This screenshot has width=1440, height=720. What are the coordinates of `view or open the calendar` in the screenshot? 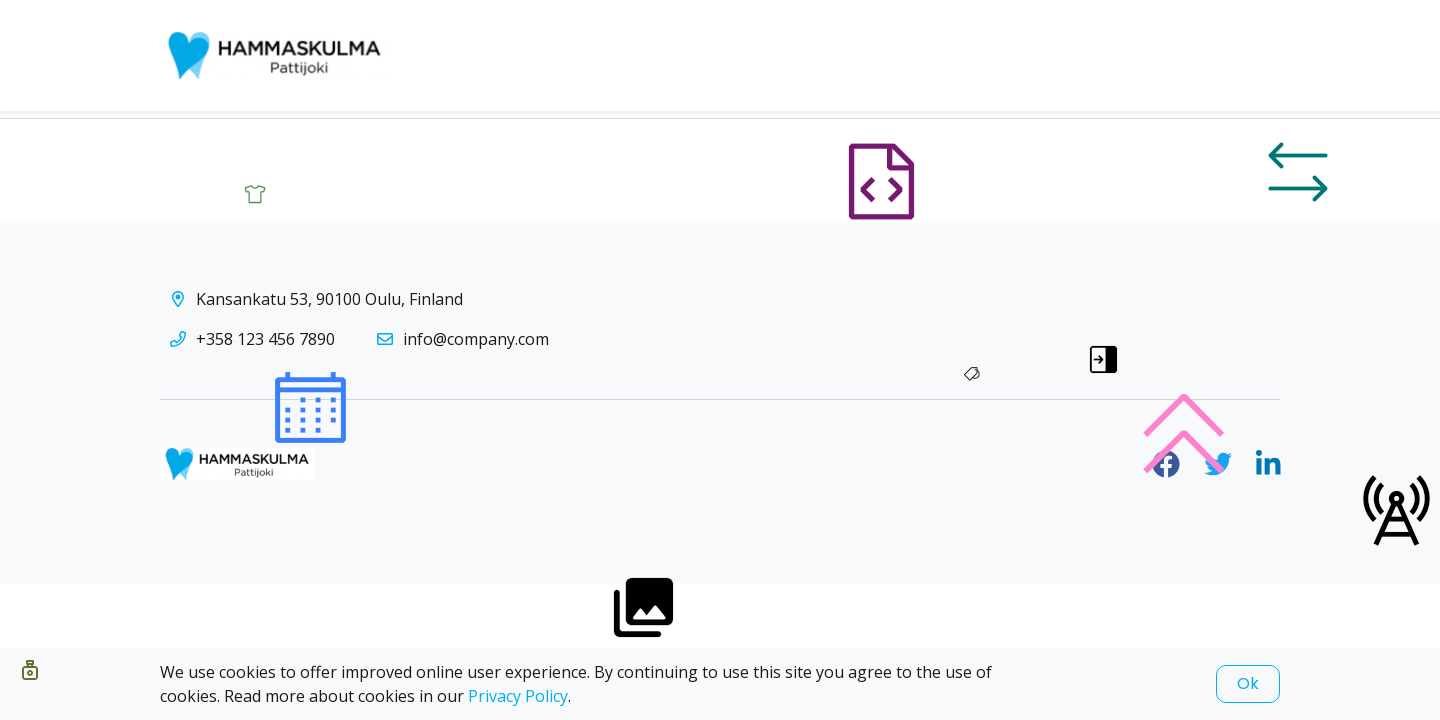 It's located at (310, 407).